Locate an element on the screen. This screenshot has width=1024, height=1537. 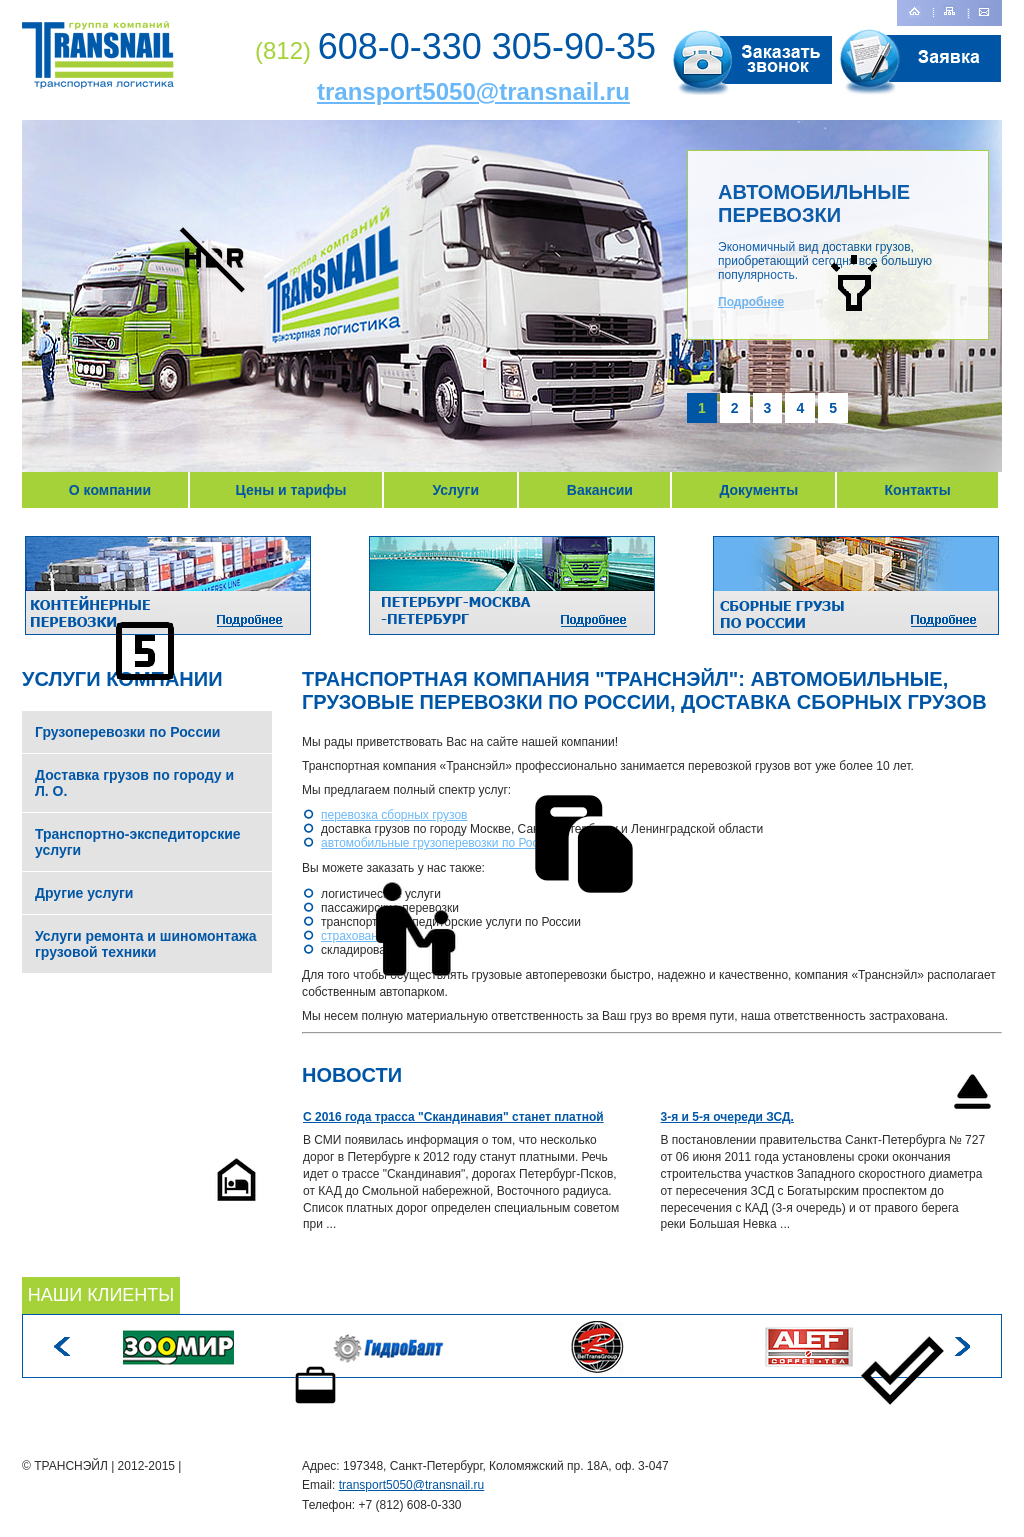
task completed successfully is located at coordinates (902, 1370).